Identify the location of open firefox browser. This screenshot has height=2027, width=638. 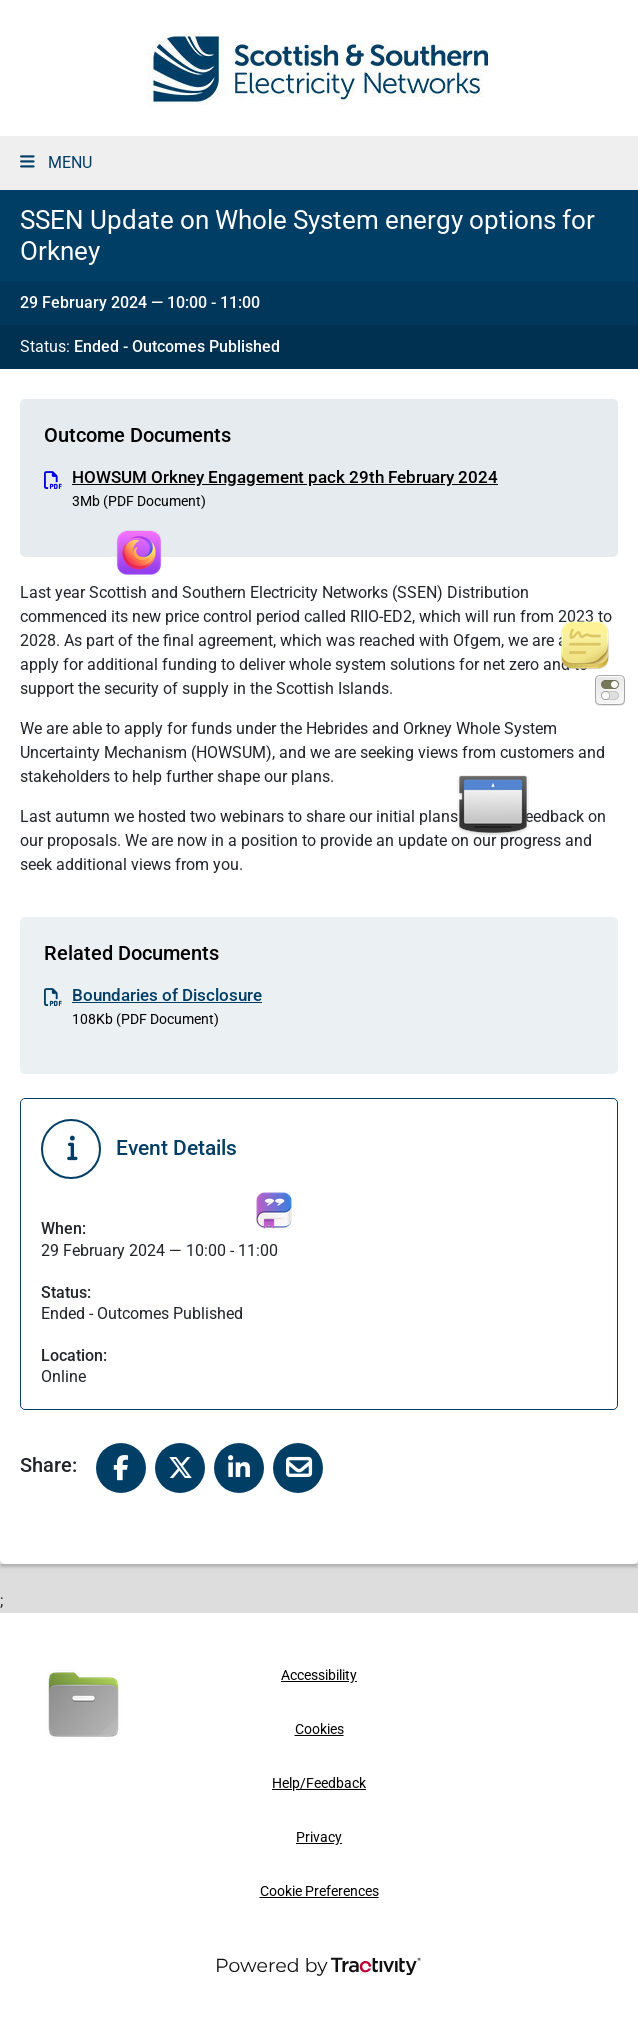
(139, 552).